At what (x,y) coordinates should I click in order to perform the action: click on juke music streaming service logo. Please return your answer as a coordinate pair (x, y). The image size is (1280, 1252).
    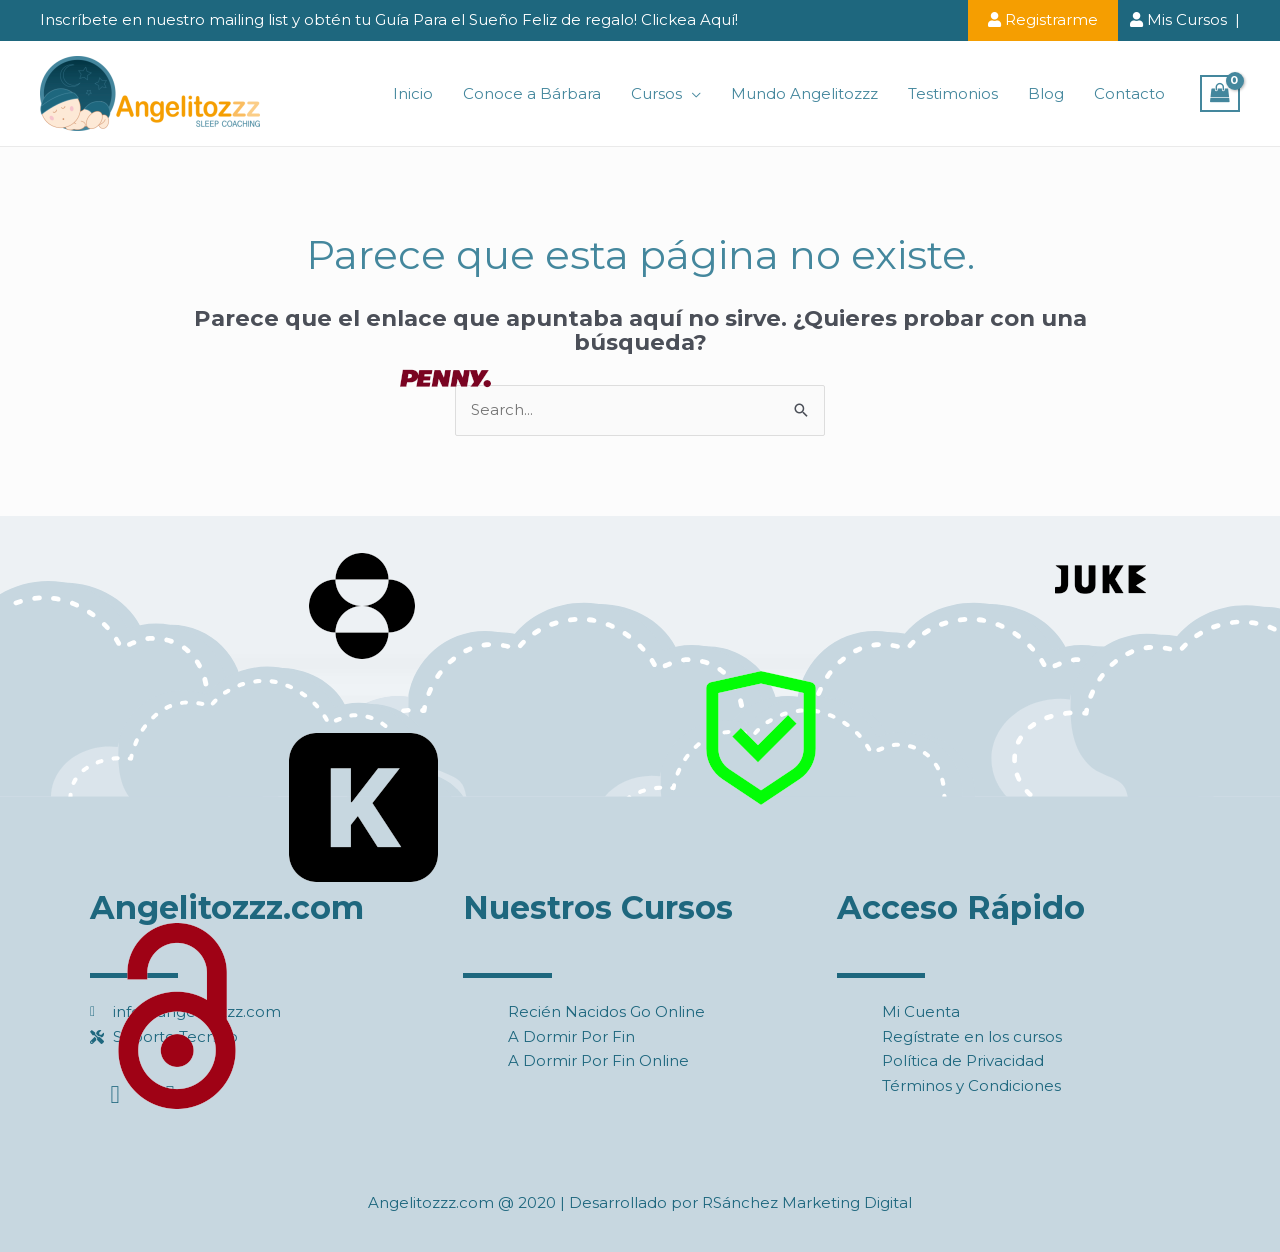
    Looking at the image, I should click on (1100, 579).